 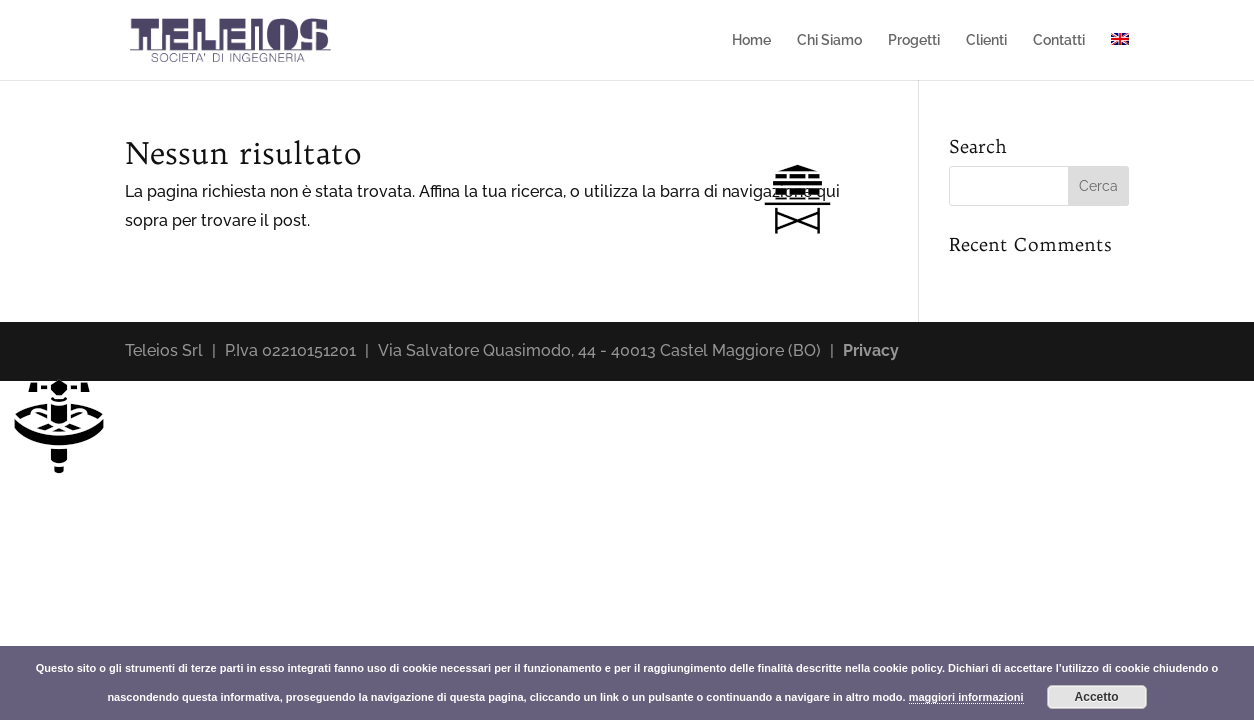 I want to click on indicates a water tower landmark or structure, so click(x=797, y=198).